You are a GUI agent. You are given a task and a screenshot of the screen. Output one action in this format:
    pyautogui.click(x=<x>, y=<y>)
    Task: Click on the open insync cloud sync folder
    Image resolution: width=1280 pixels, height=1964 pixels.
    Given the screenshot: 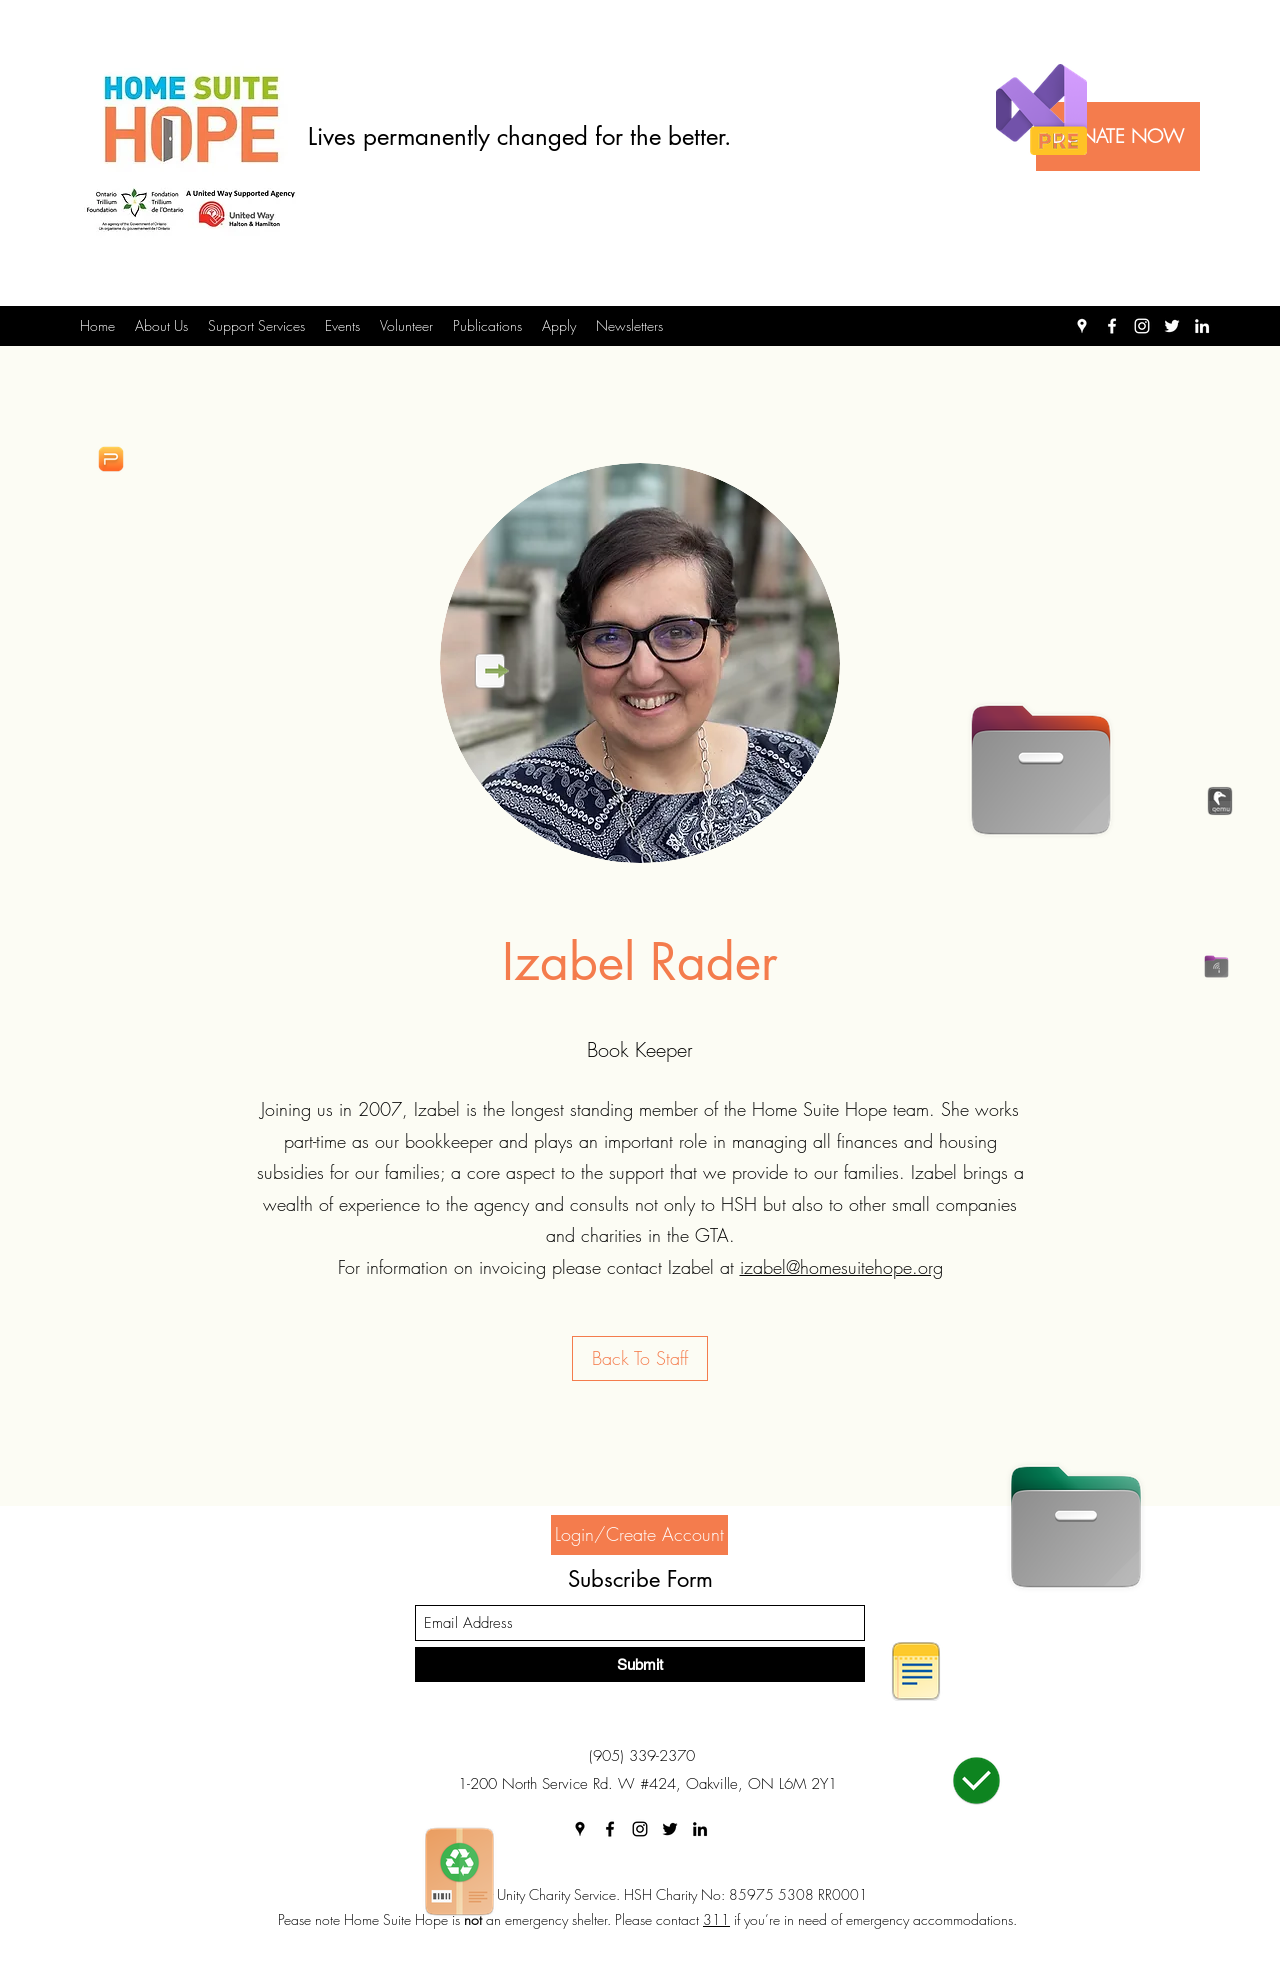 What is the action you would take?
    pyautogui.click(x=1216, y=966)
    